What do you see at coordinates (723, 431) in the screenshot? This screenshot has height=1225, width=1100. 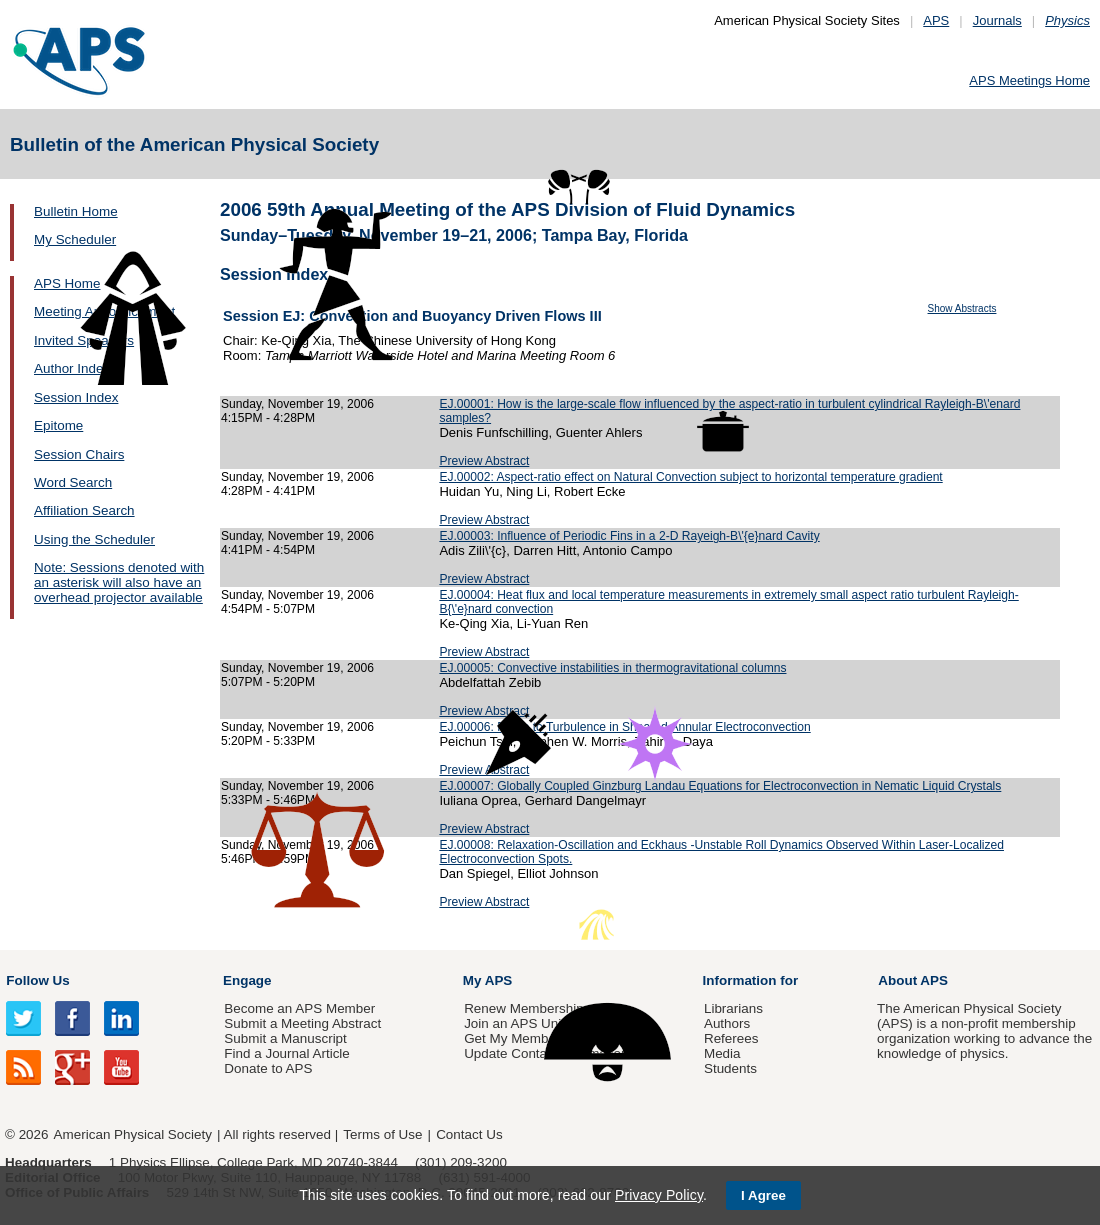 I see `access cooking or recipe features` at bounding box center [723, 431].